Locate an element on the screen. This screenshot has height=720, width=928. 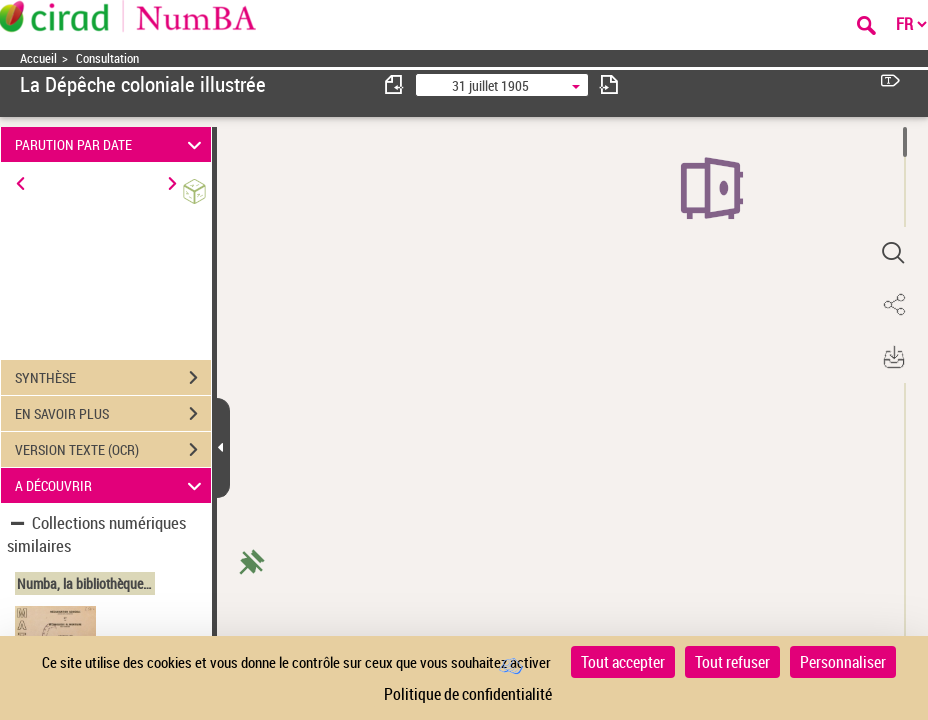
unpin a saved location is located at coordinates (251, 563).